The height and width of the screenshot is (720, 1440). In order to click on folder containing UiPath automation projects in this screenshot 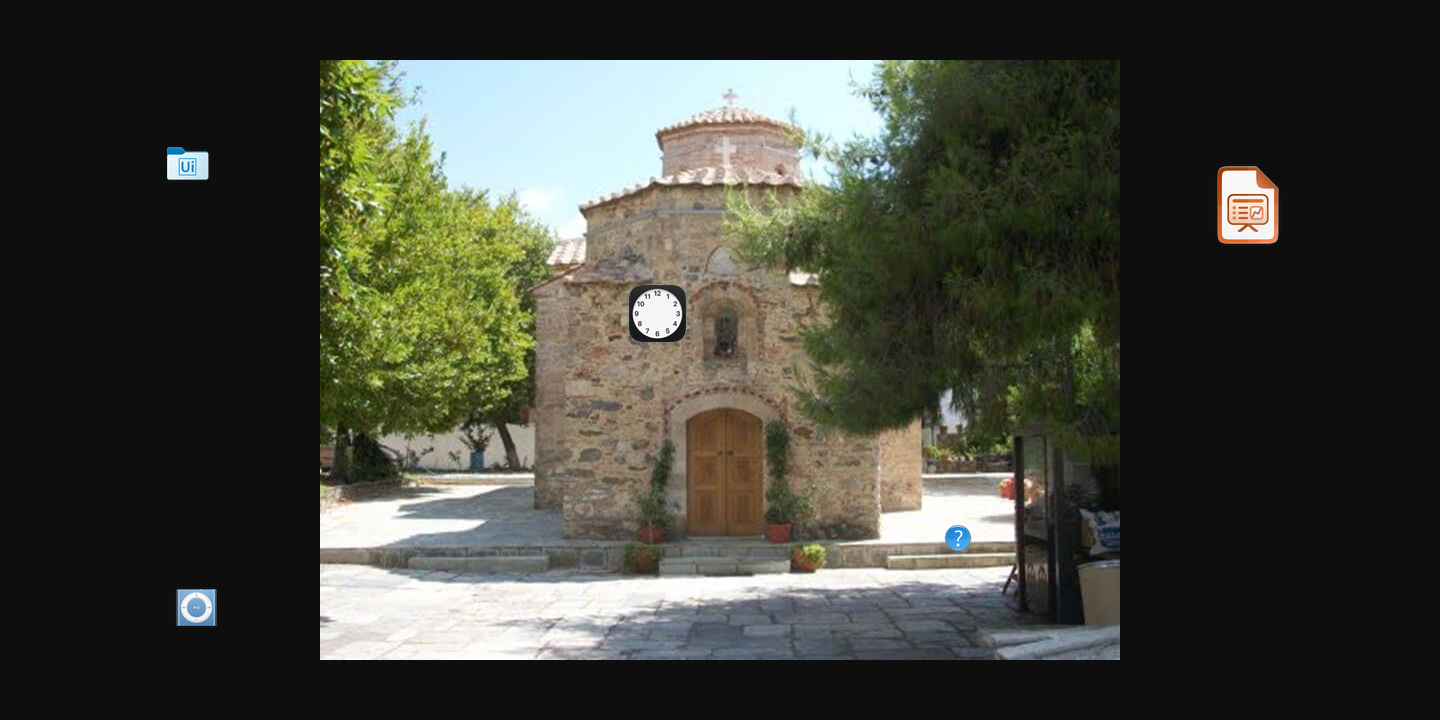, I will do `click(187, 164)`.